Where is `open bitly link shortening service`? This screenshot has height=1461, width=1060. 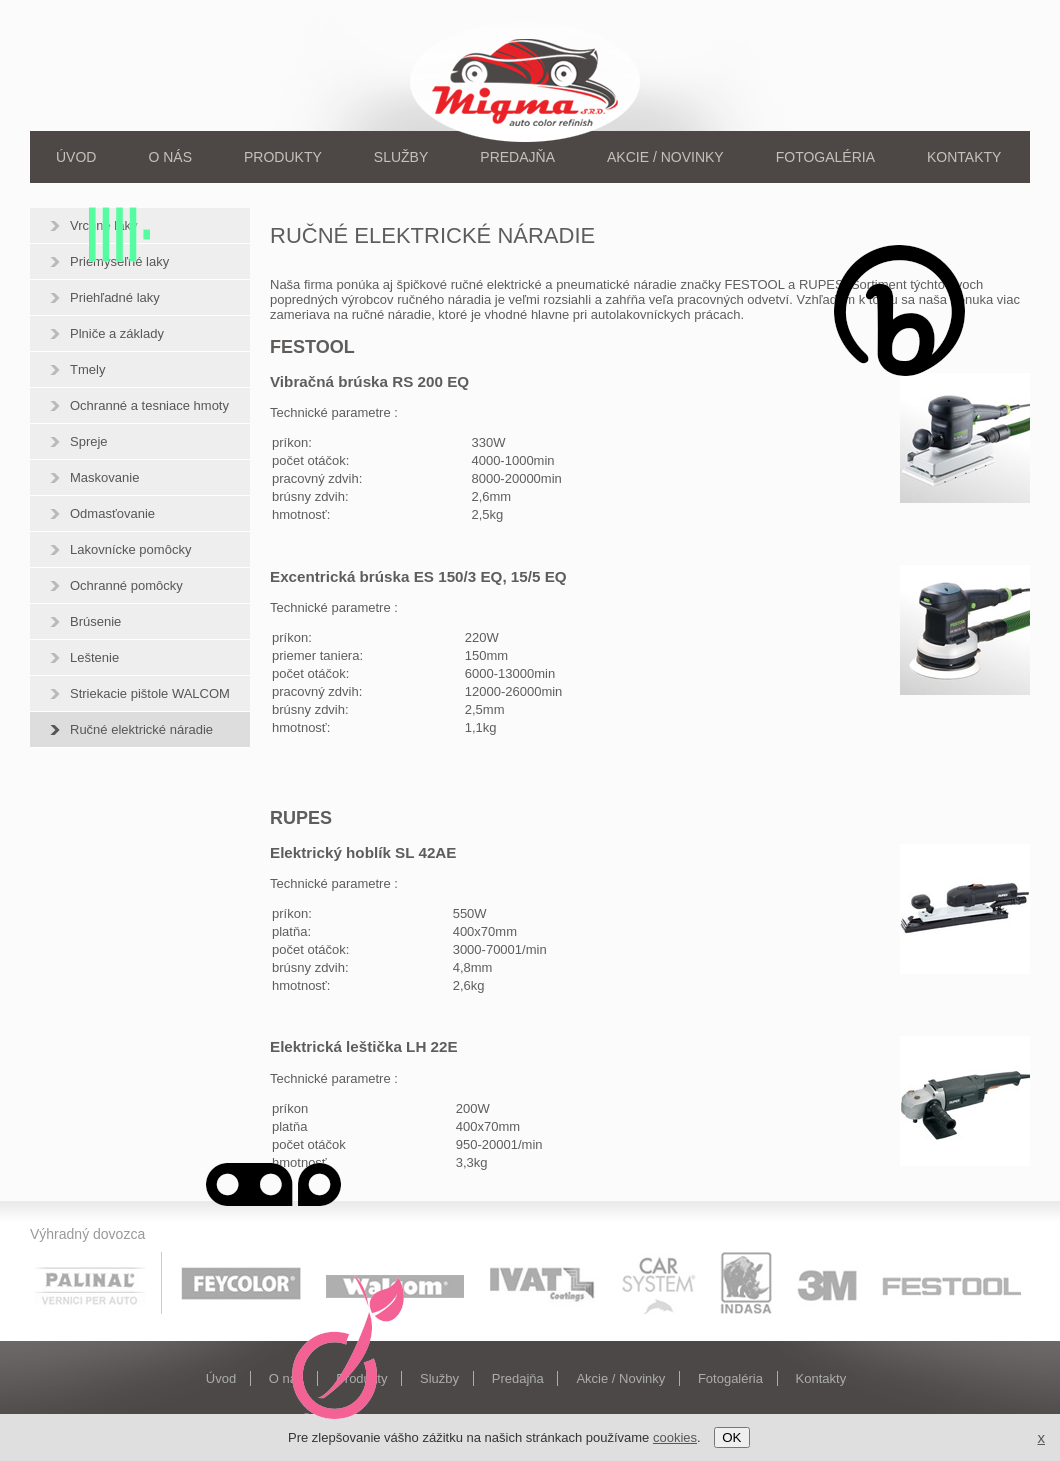 open bitly link shortening service is located at coordinates (899, 310).